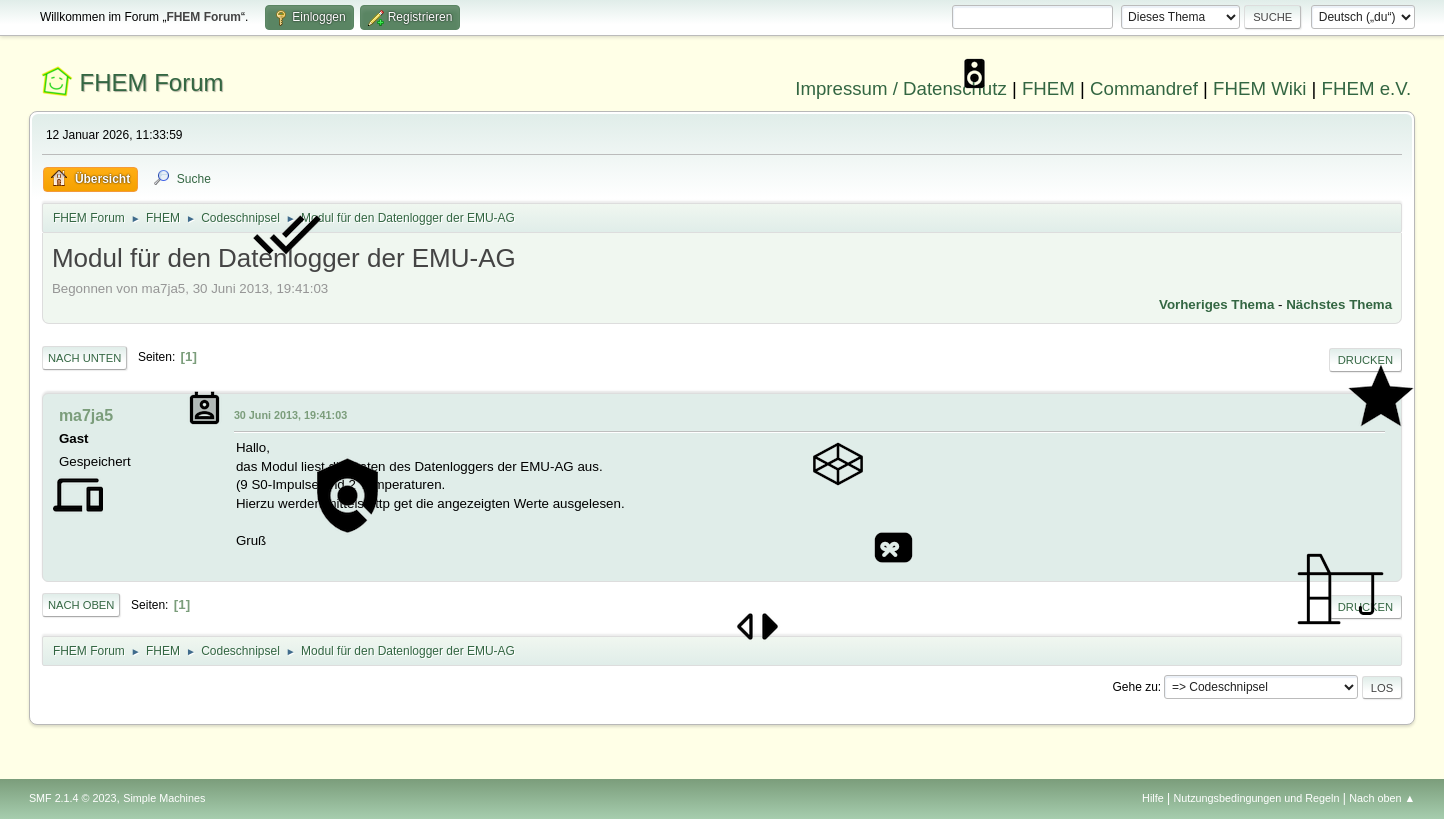  Describe the element at coordinates (974, 73) in the screenshot. I see `adjust speaker or audio output settings` at that location.